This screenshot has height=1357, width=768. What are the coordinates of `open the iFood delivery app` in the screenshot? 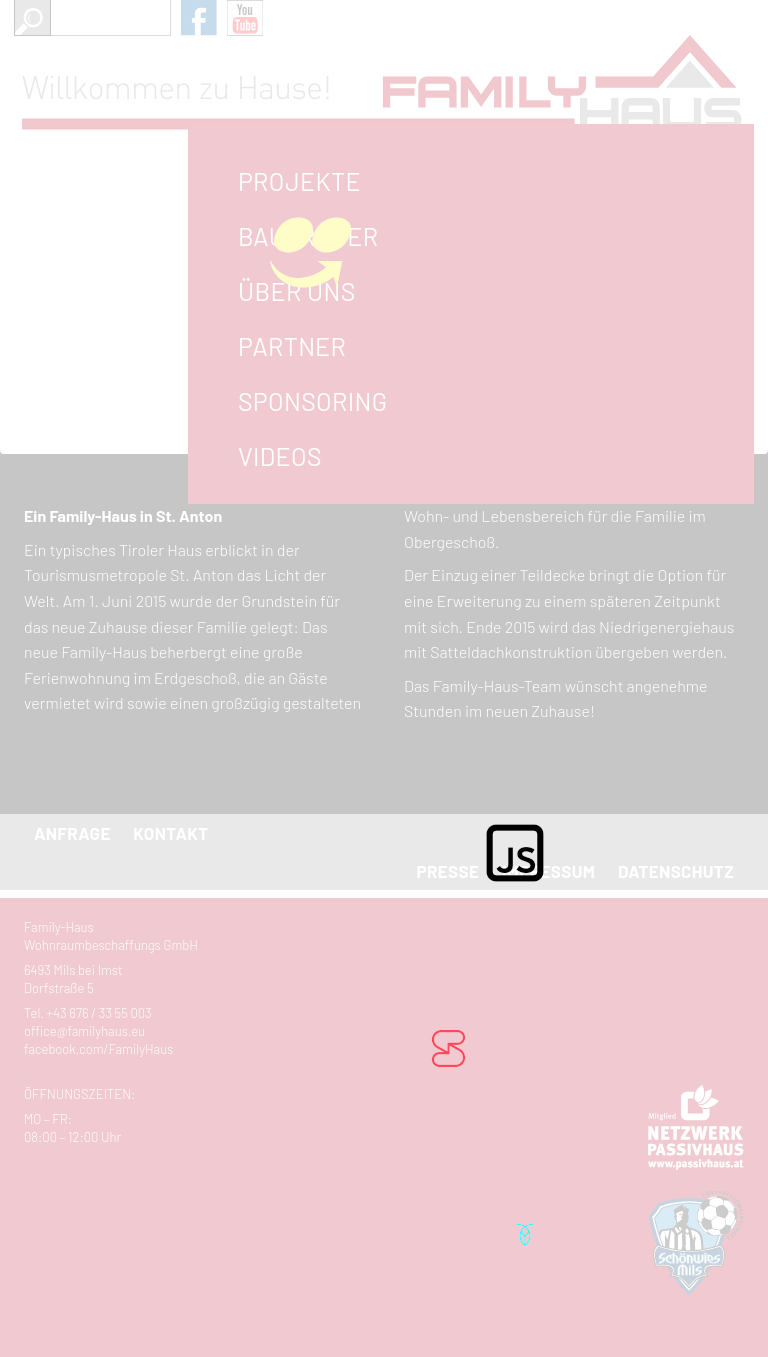 It's located at (310, 252).